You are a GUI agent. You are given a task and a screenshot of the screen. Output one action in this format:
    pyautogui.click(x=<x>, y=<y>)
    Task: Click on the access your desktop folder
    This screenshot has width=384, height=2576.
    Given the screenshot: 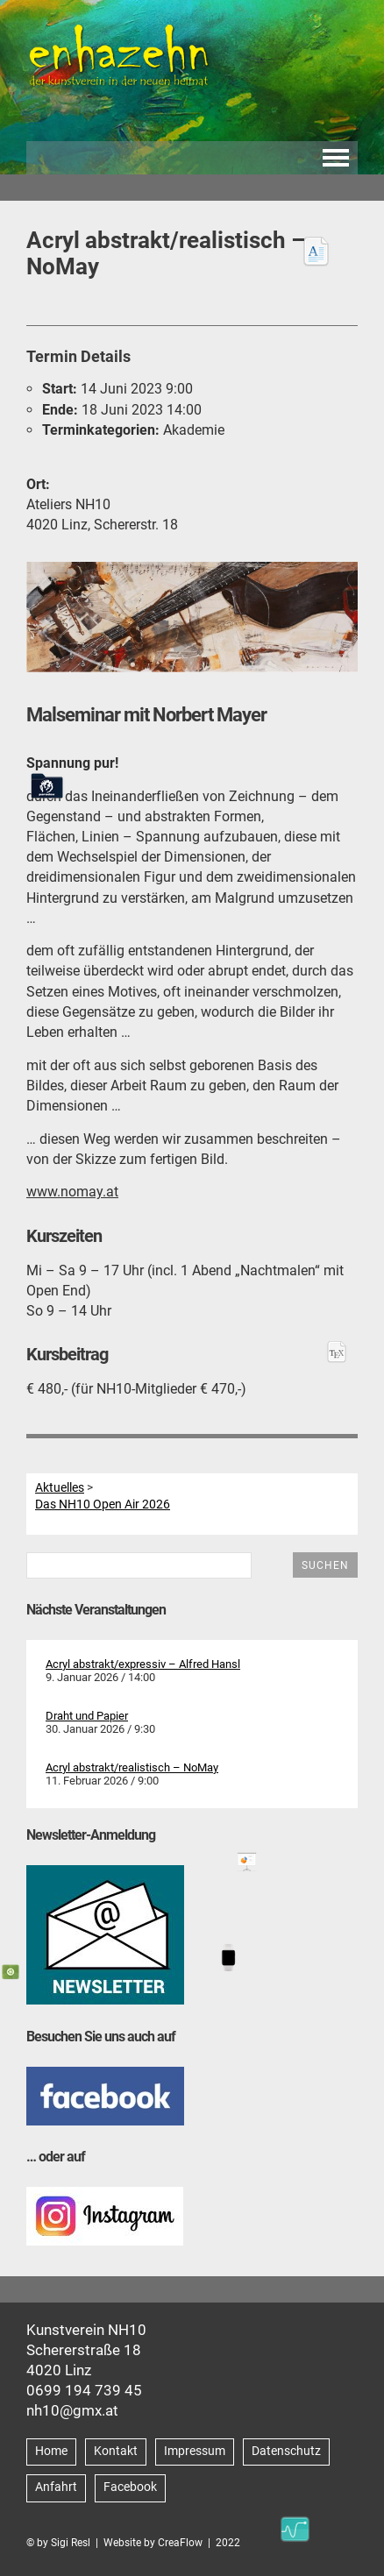 What is the action you would take?
    pyautogui.click(x=11, y=1971)
    